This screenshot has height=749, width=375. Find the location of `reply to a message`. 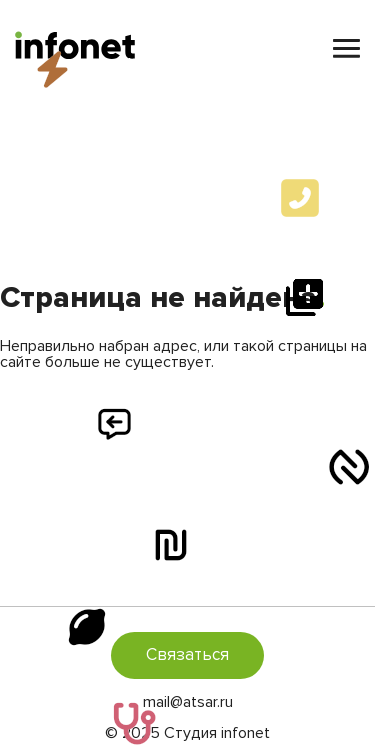

reply to a message is located at coordinates (114, 423).